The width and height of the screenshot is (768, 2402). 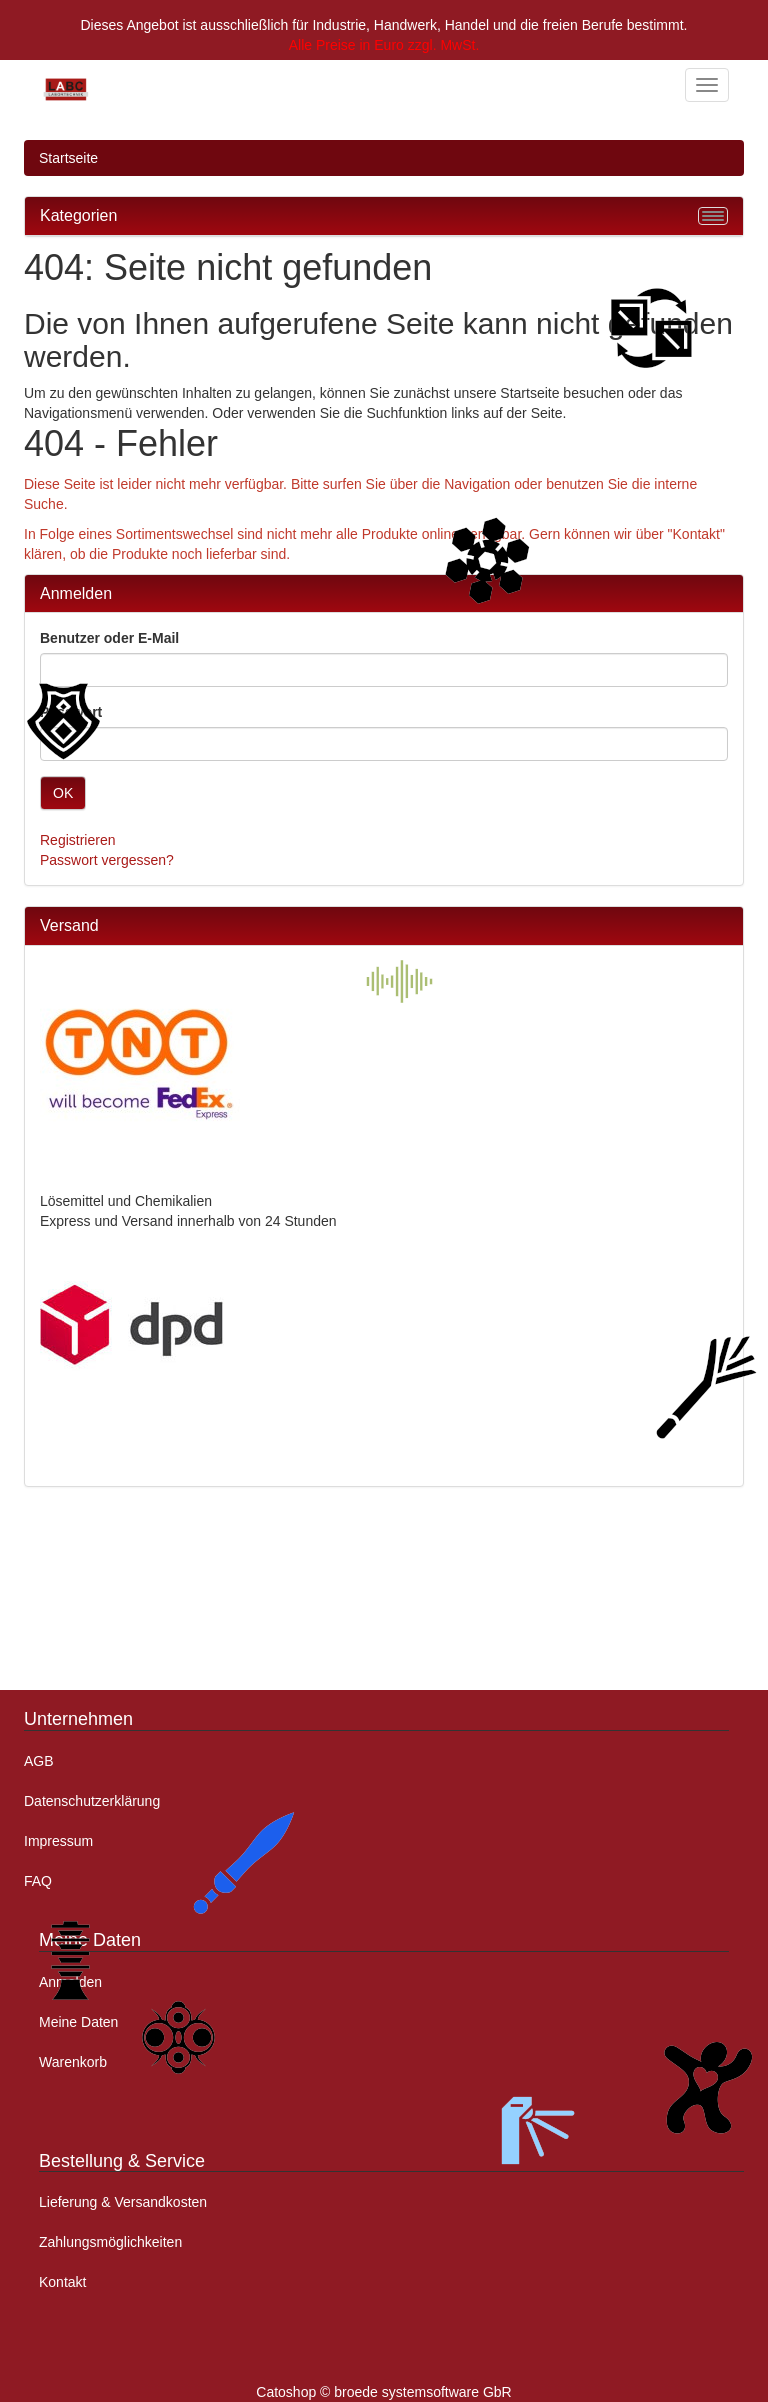 I want to click on activate cooling or air conditioning mode, so click(x=487, y=561).